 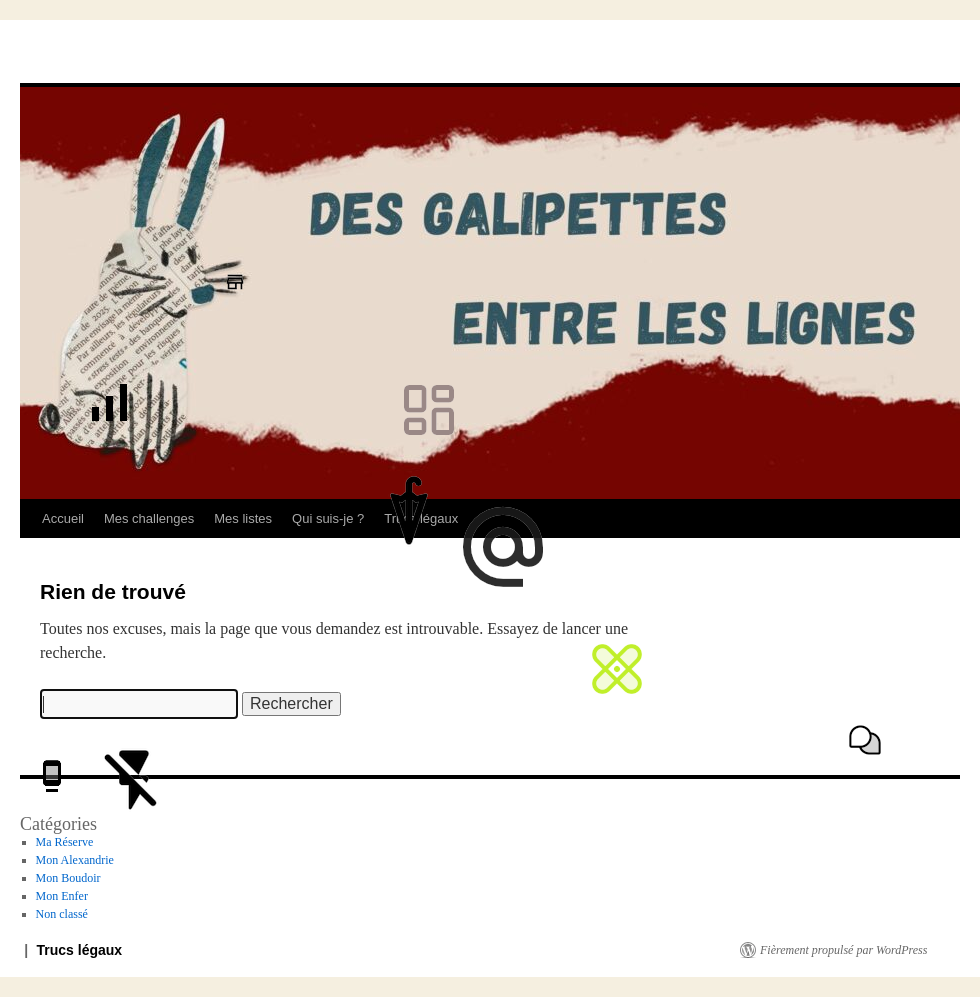 I want to click on browse or open the store, so click(x=235, y=282).